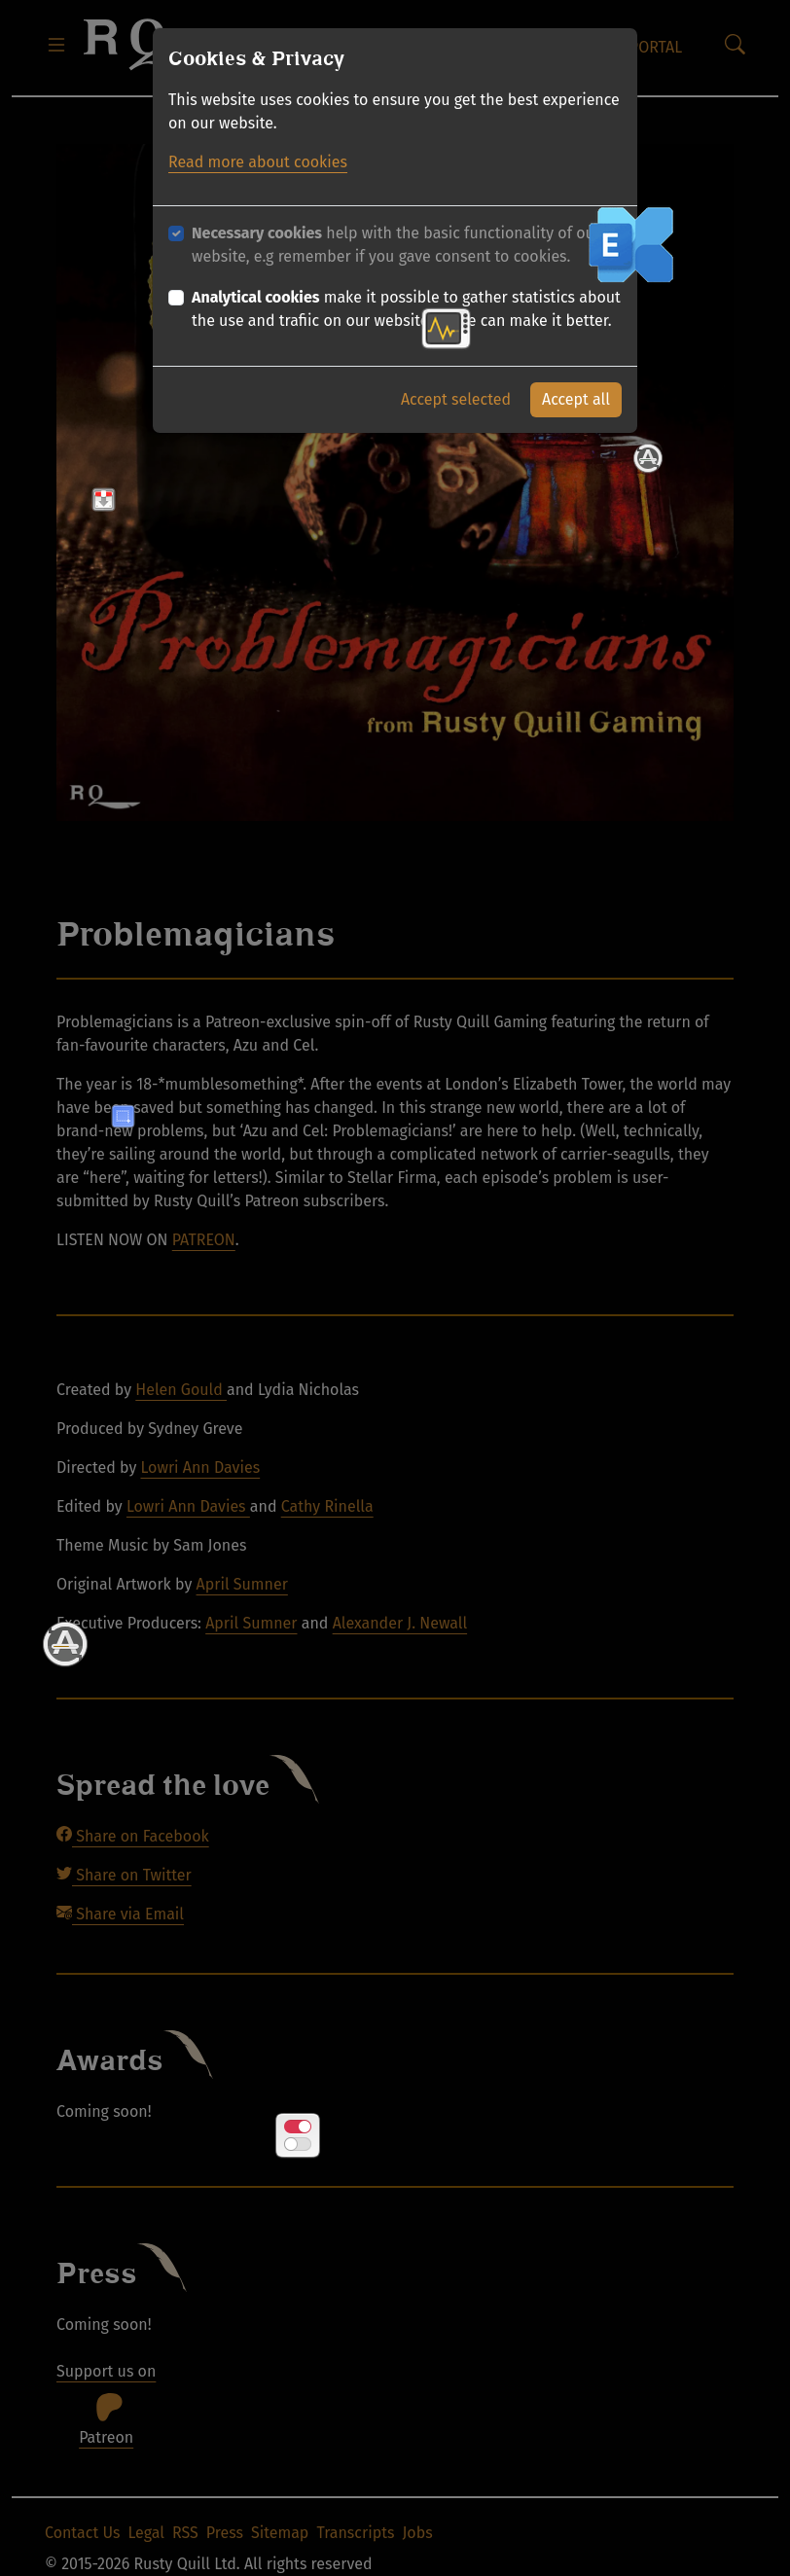 This screenshot has width=790, height=2576. Describe the element at coordinates (631, 245) in the screenshot. I see `open Microsoft Exchange app` at that location.